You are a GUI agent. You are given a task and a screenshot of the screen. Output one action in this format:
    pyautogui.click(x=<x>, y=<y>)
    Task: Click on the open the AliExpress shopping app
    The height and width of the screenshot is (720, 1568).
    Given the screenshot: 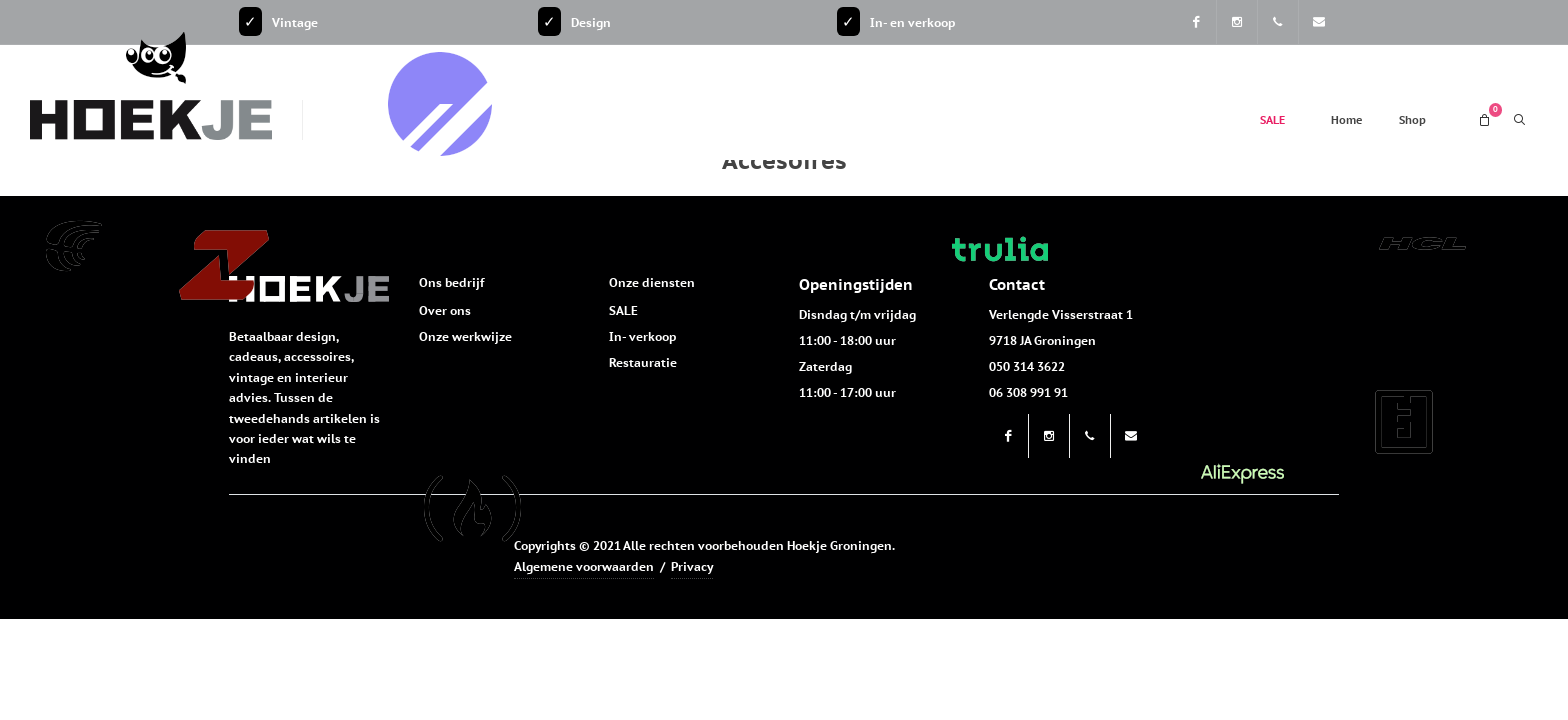 What is the action you would take?
    pyautogui.click(x=1242, y=473)
    